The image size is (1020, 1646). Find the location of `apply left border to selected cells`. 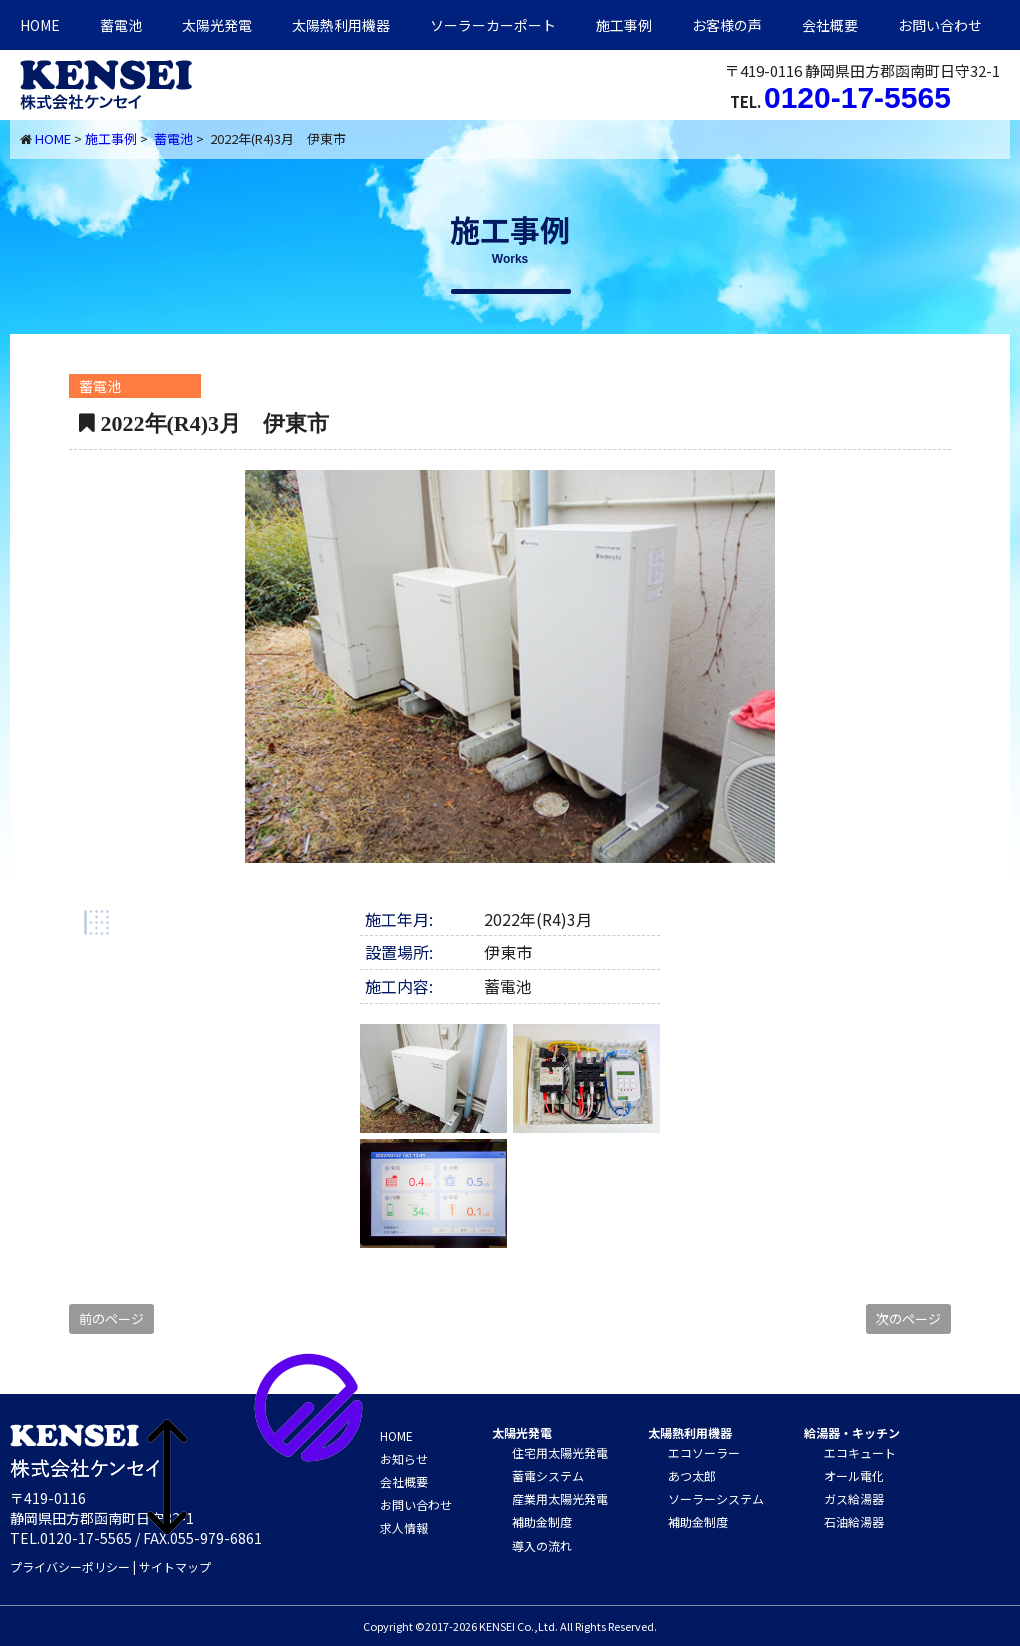

apply left border to selected cells is located at coordinates (96, 922).